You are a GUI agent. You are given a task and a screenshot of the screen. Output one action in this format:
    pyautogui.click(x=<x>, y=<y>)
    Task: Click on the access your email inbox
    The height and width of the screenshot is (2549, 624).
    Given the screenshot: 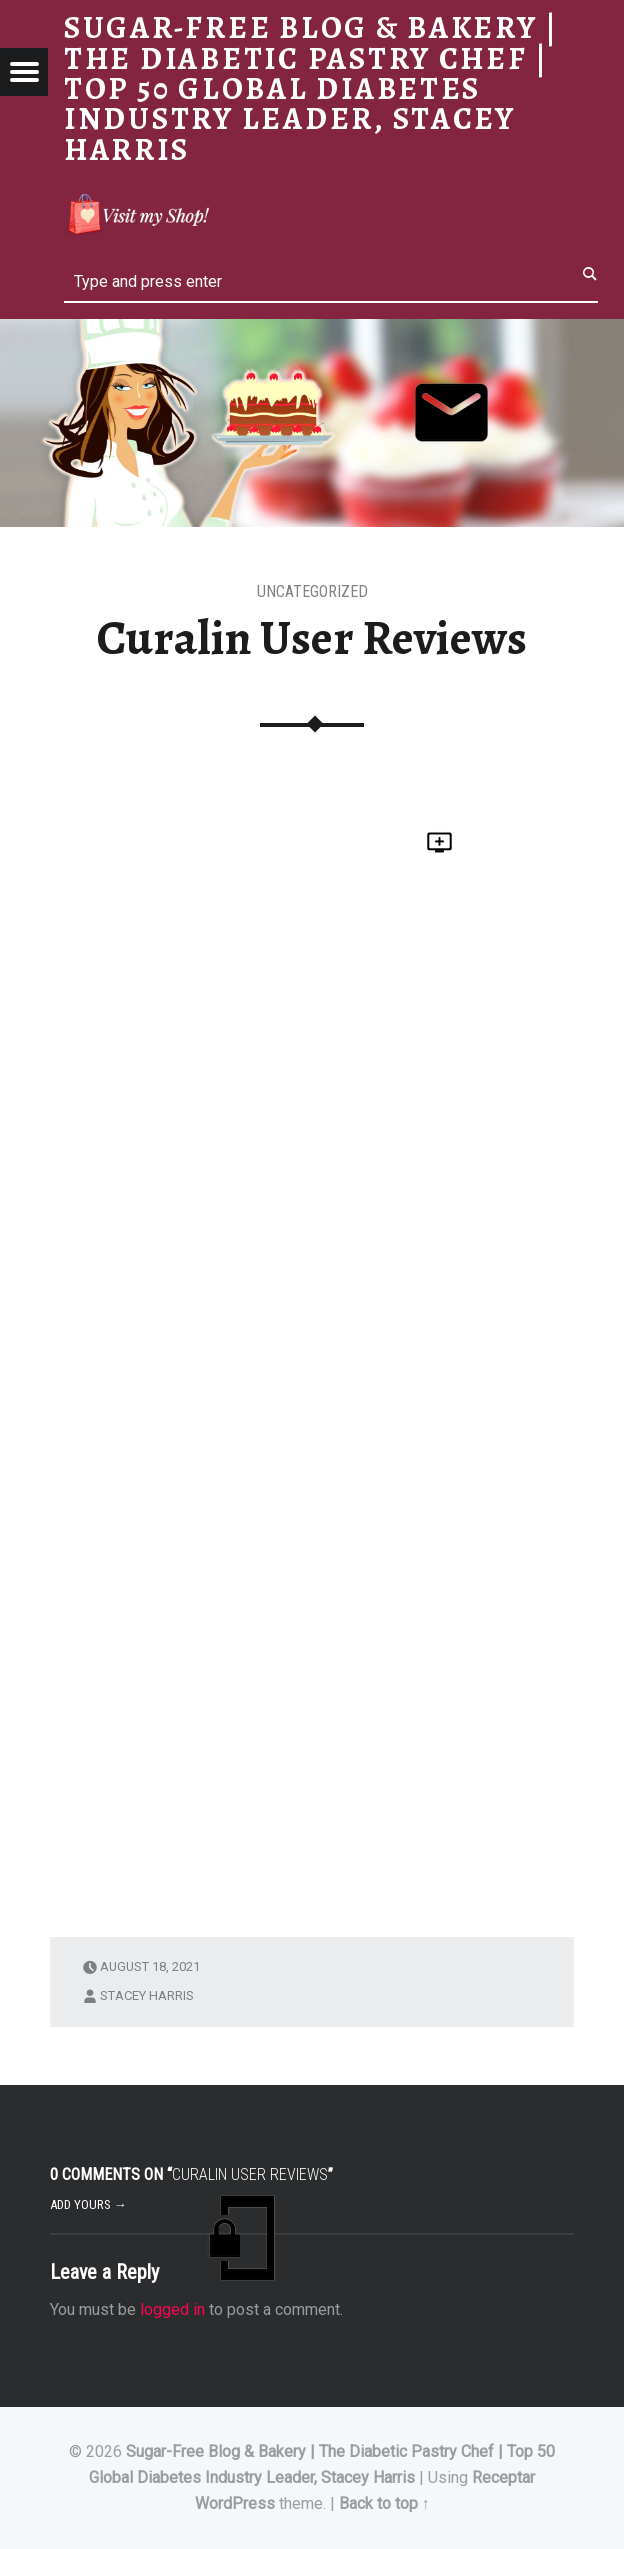 What is the action you would take?
    pyautogui.click(x=451, y=412)
    